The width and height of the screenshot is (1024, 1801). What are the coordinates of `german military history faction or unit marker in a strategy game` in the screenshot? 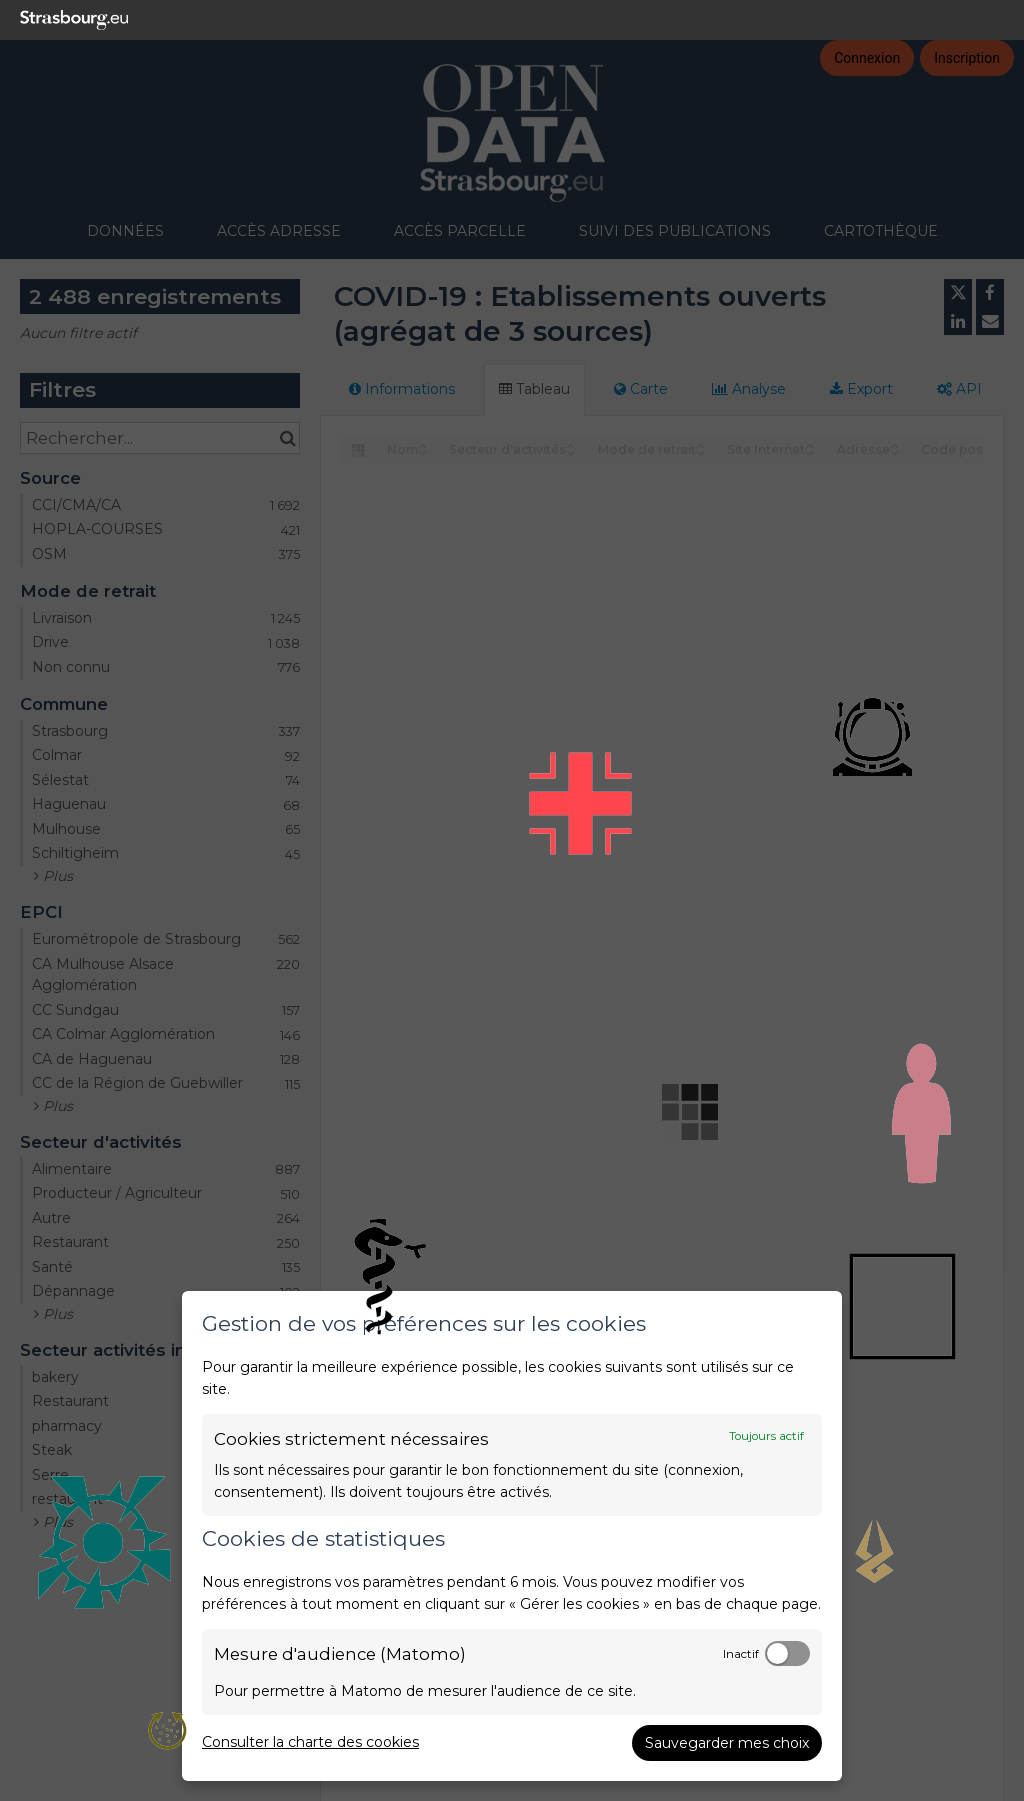 It's located at (580, 803).